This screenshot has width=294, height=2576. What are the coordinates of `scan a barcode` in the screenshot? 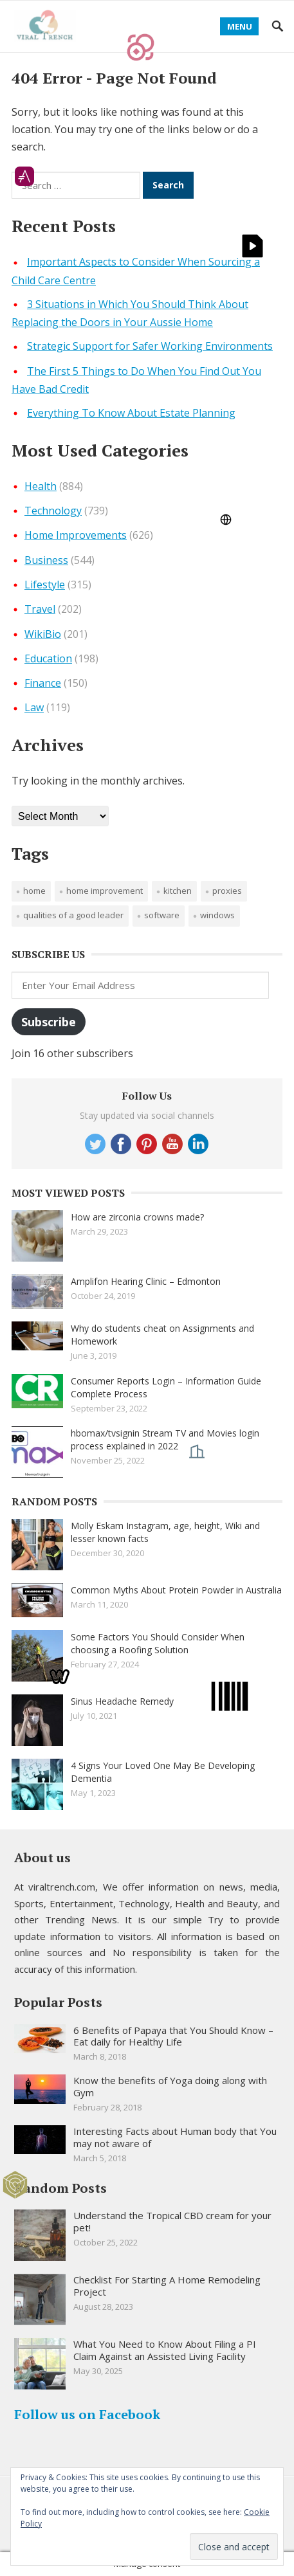 It's located at (230, 1696).